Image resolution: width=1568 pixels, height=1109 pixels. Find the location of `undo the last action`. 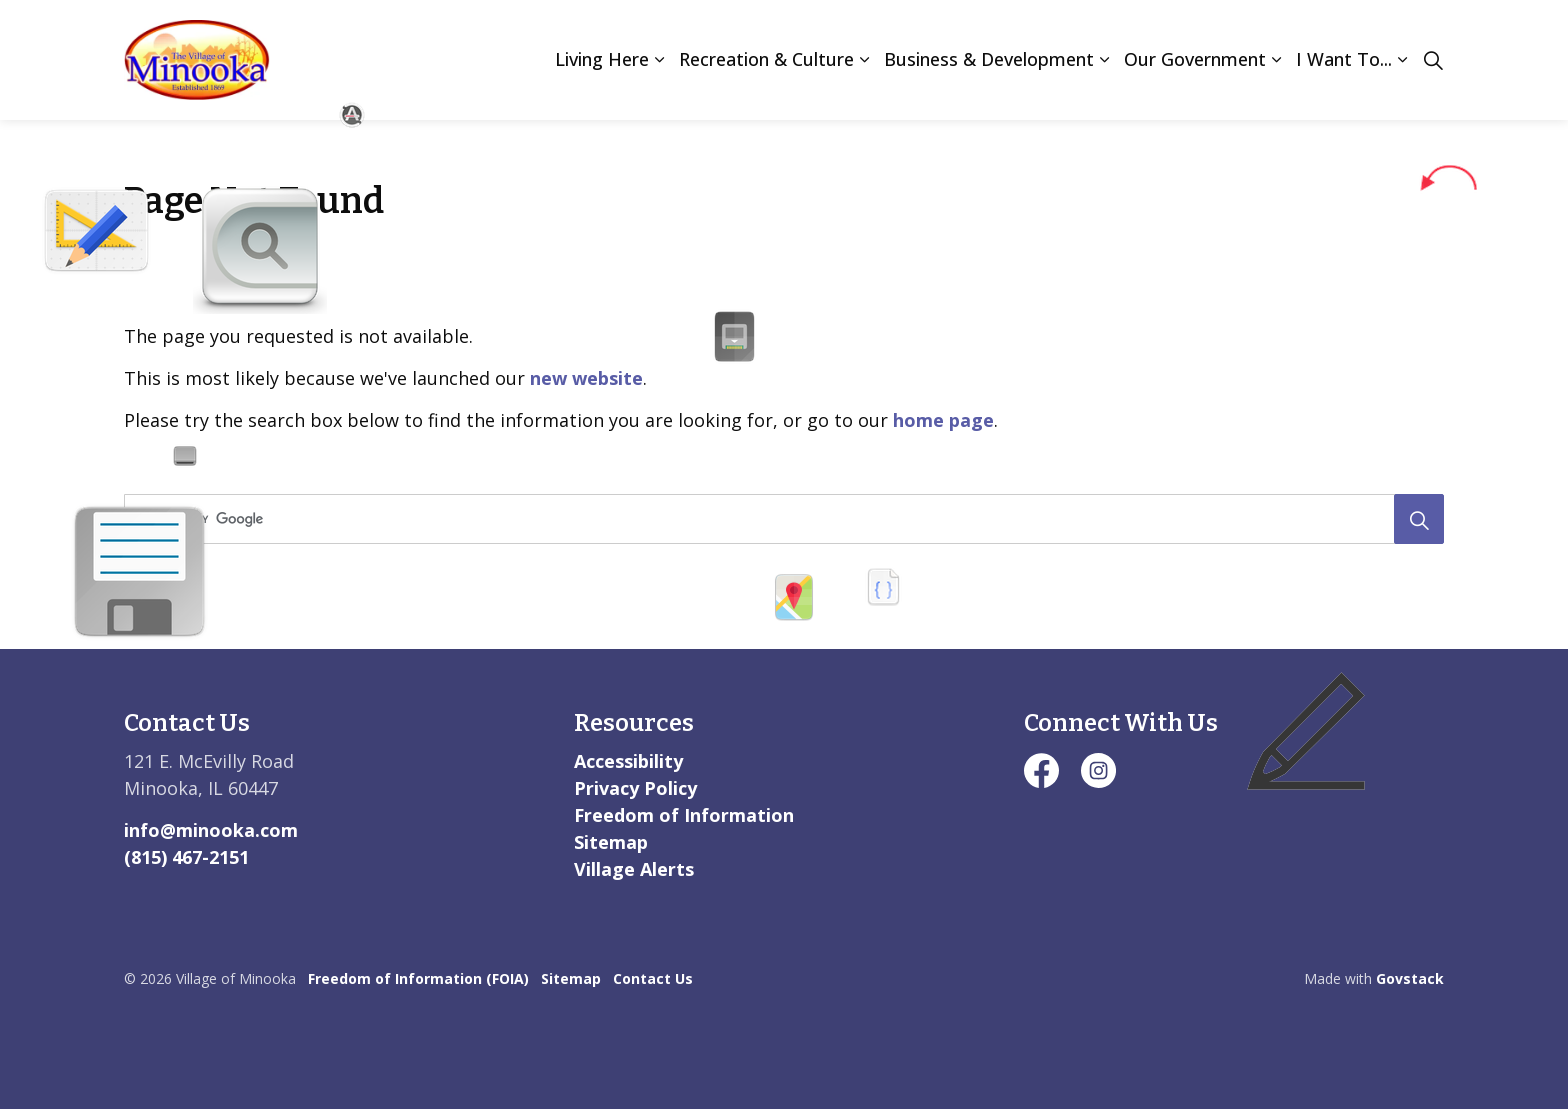

undo the last action is located at coordinates (1448, 177).